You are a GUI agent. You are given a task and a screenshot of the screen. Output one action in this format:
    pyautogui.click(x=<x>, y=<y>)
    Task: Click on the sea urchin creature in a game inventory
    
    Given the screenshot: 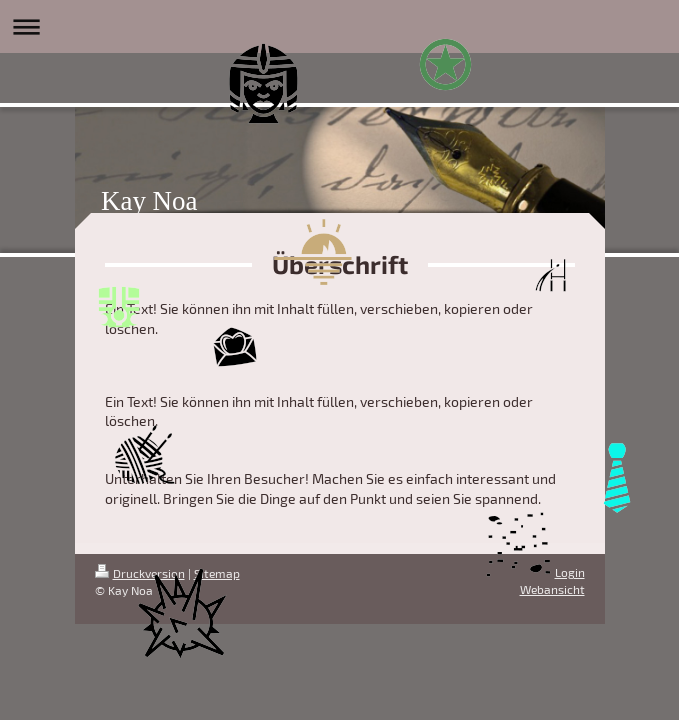 What is the action you would take?
    pyautogui.click(x=182, y=613)
    